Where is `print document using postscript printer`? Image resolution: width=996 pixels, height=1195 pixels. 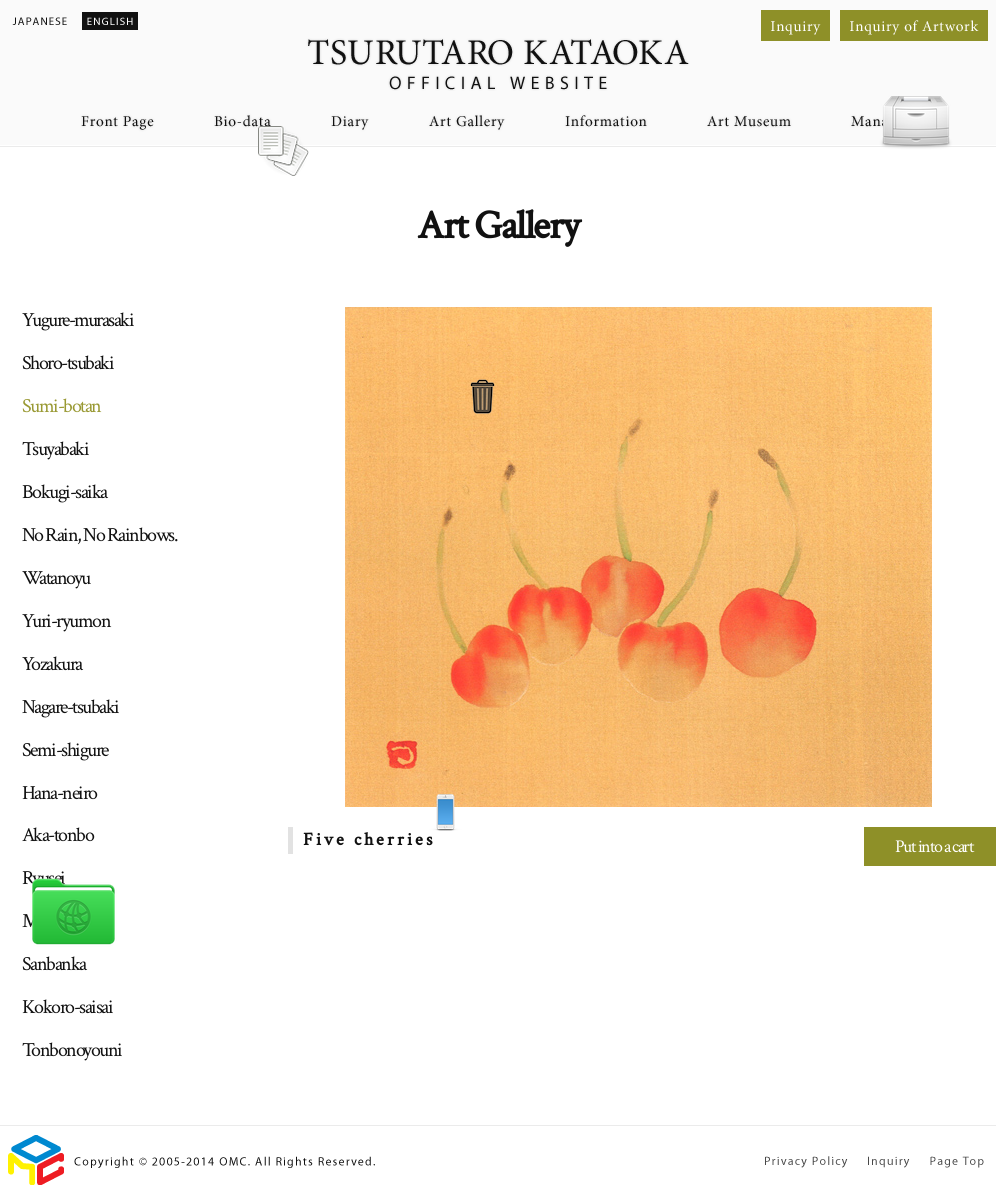 print document using postscript printer is located at coordinates (916, 121).